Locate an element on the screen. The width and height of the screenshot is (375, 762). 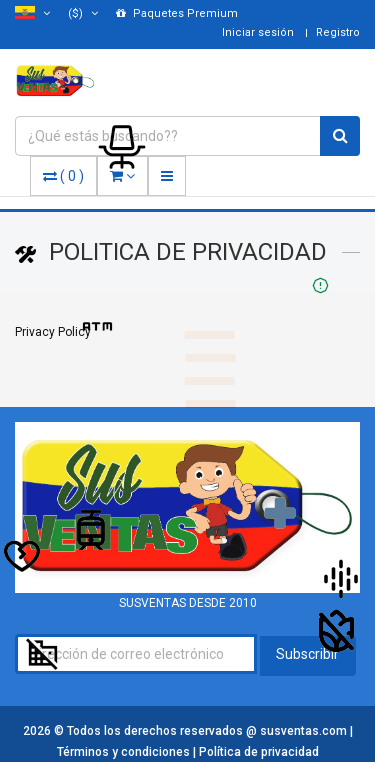
indicates gluten-free or grain-free option is located at coordinates (336, 631).